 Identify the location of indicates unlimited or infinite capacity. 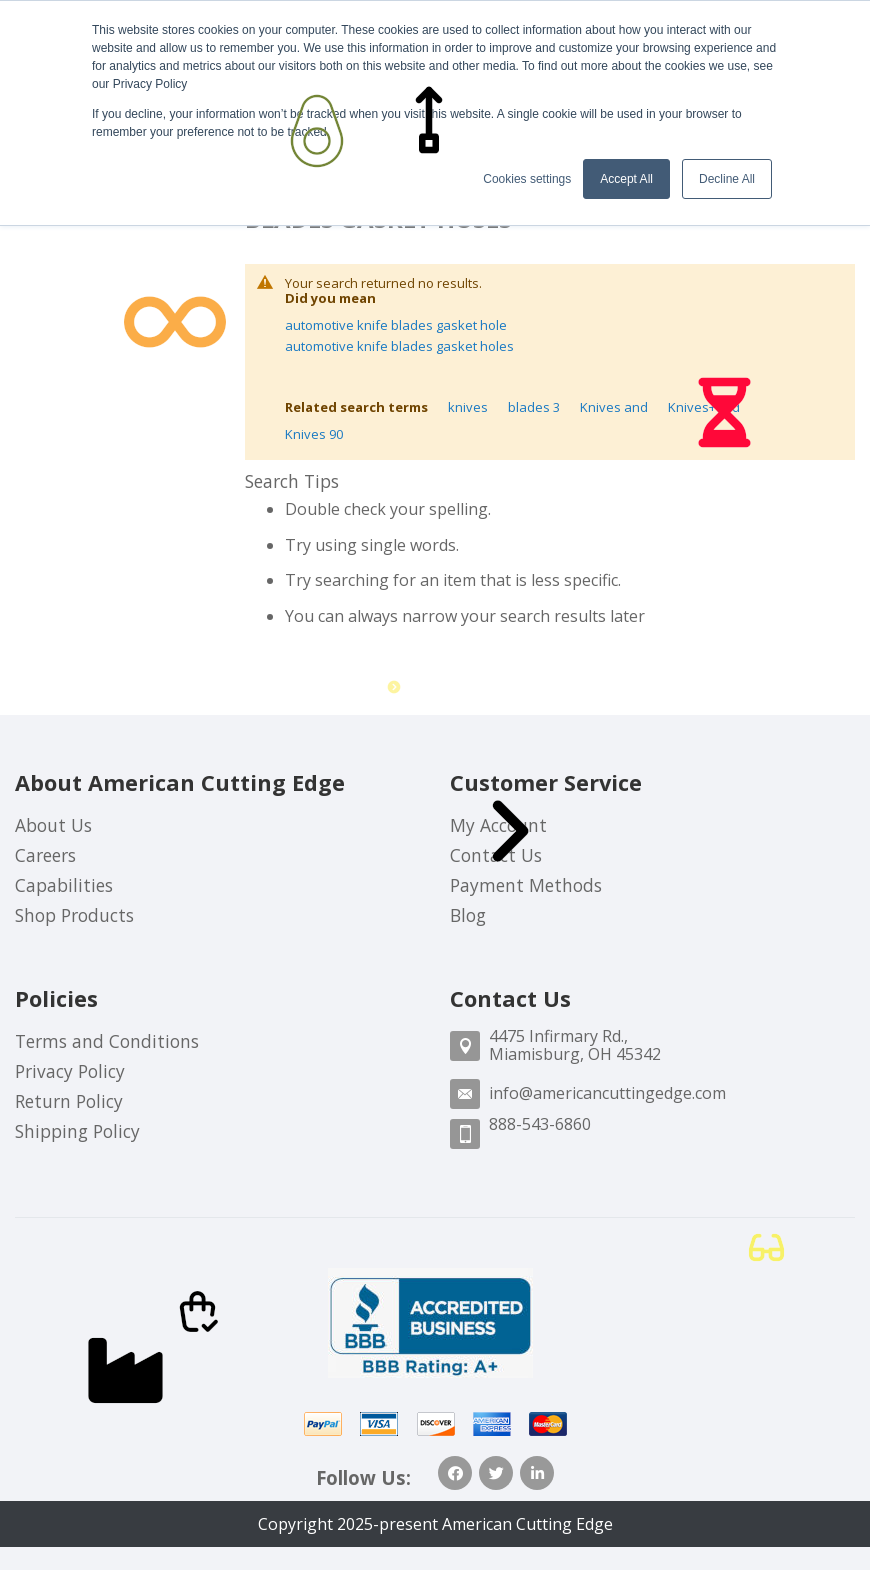
(175, 322).